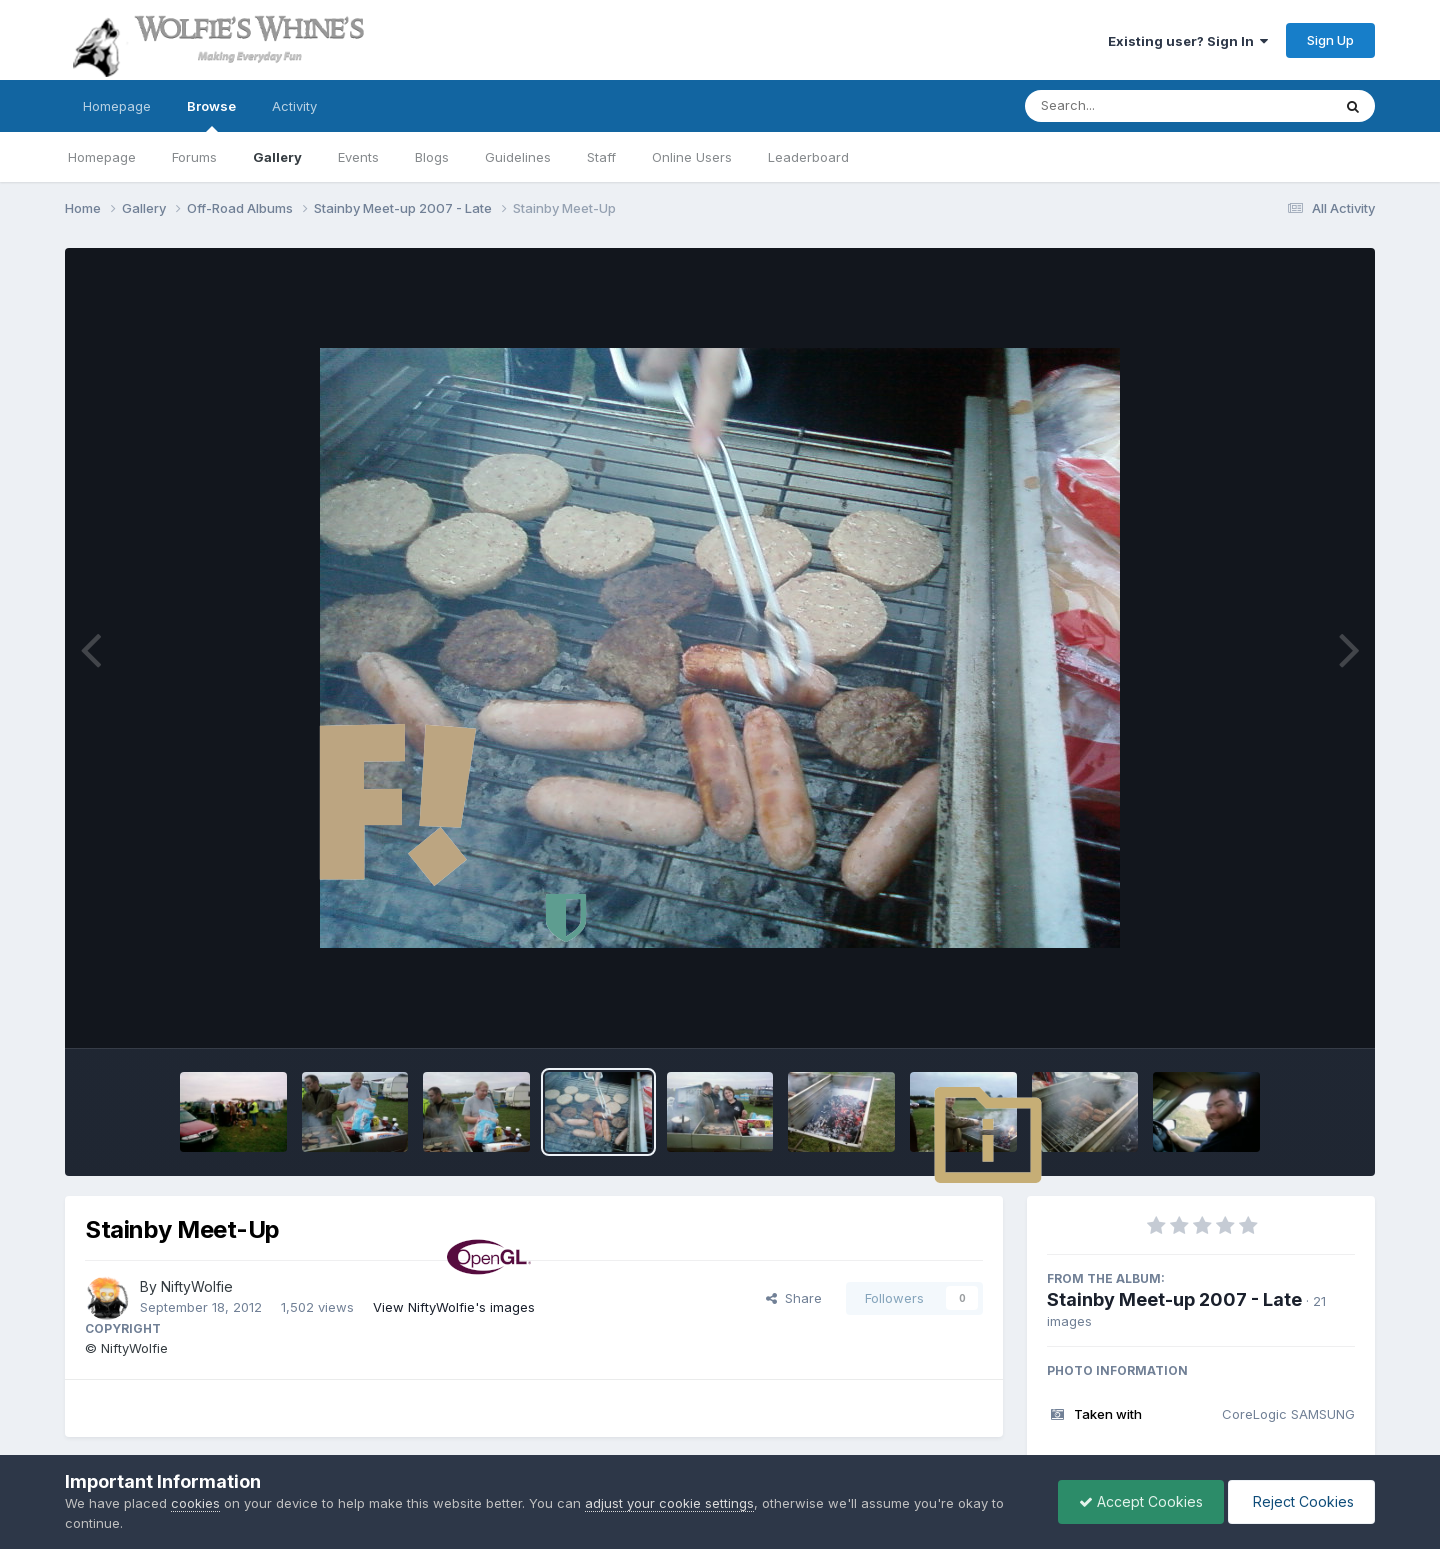 This screenshot has height=1549, width=1440. Describe the element at coordinates (398, 805) in the screenshot. I see `Fritz! brand logo` at that location.